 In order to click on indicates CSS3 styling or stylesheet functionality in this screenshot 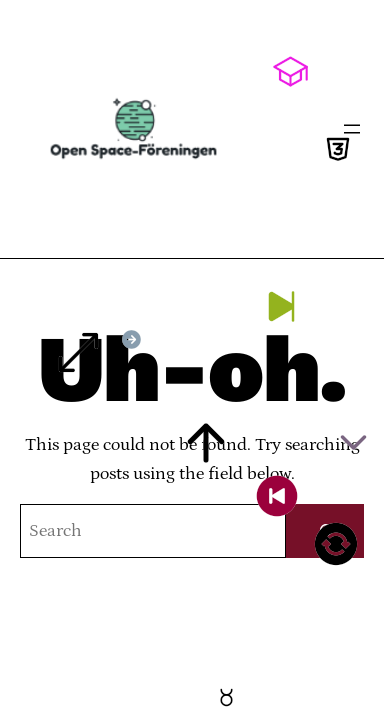, I will do `click(338, 149)`.